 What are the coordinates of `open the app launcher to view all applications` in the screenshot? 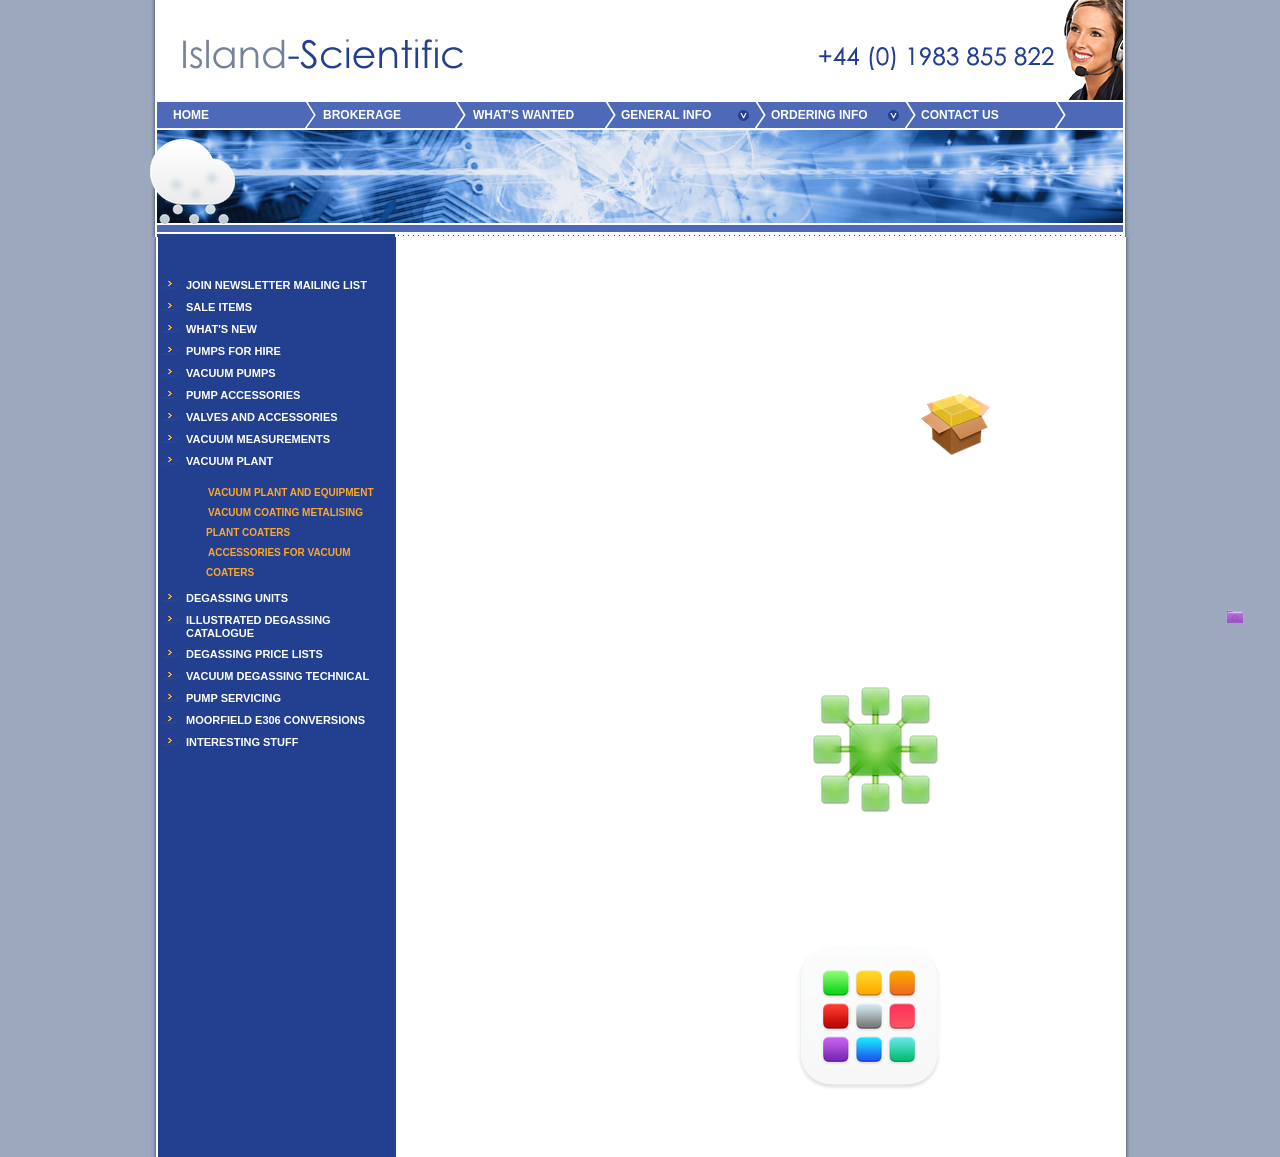 It's located at (869, 1016).